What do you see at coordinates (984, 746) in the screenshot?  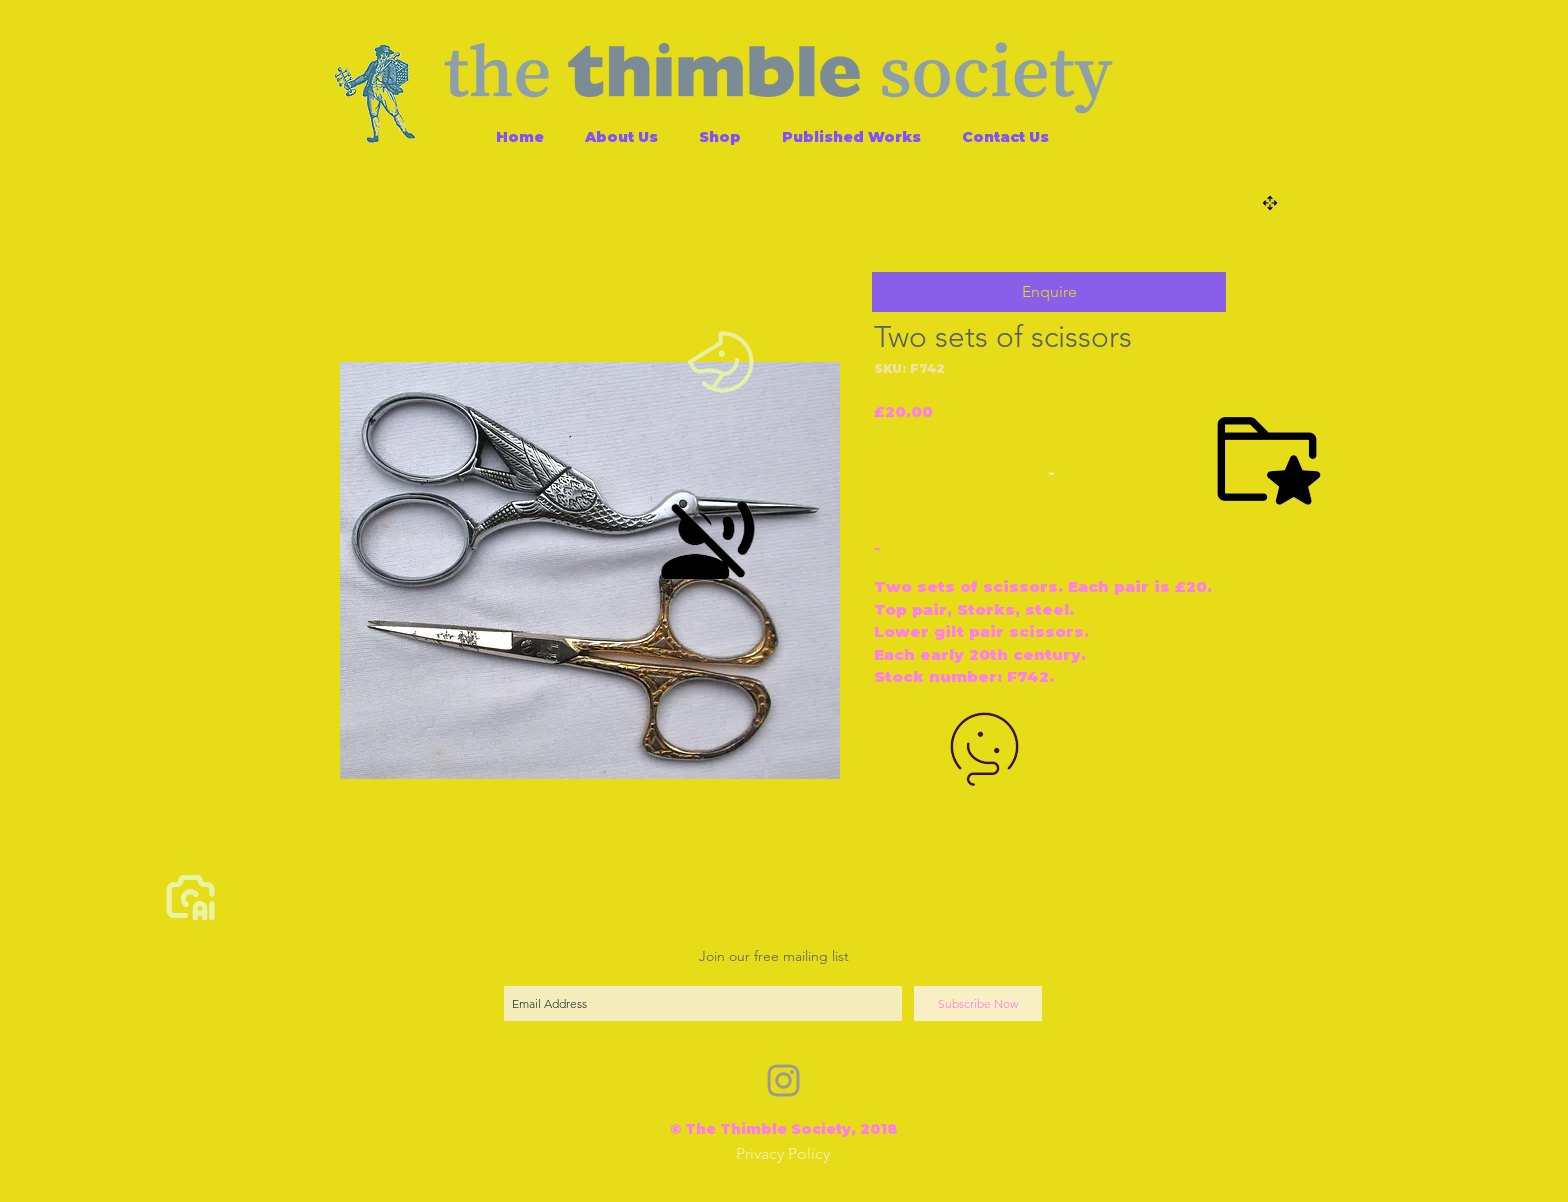 I see `indicates overwhelmed or stressed state` at bounding box center [984, 746].